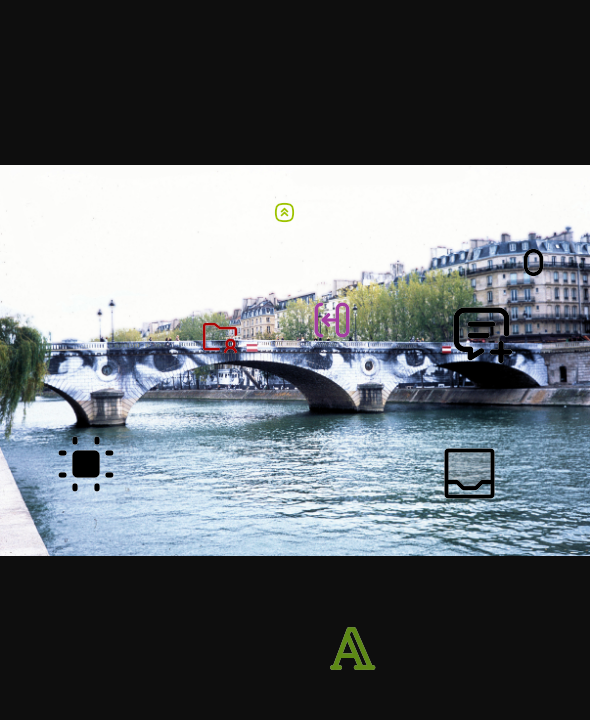 This screenshot has width=590, height=720. What do you see at coordinates (332, 320) in the screenshot?
I see `move element to the left panel` at bounding box center [332, 320].